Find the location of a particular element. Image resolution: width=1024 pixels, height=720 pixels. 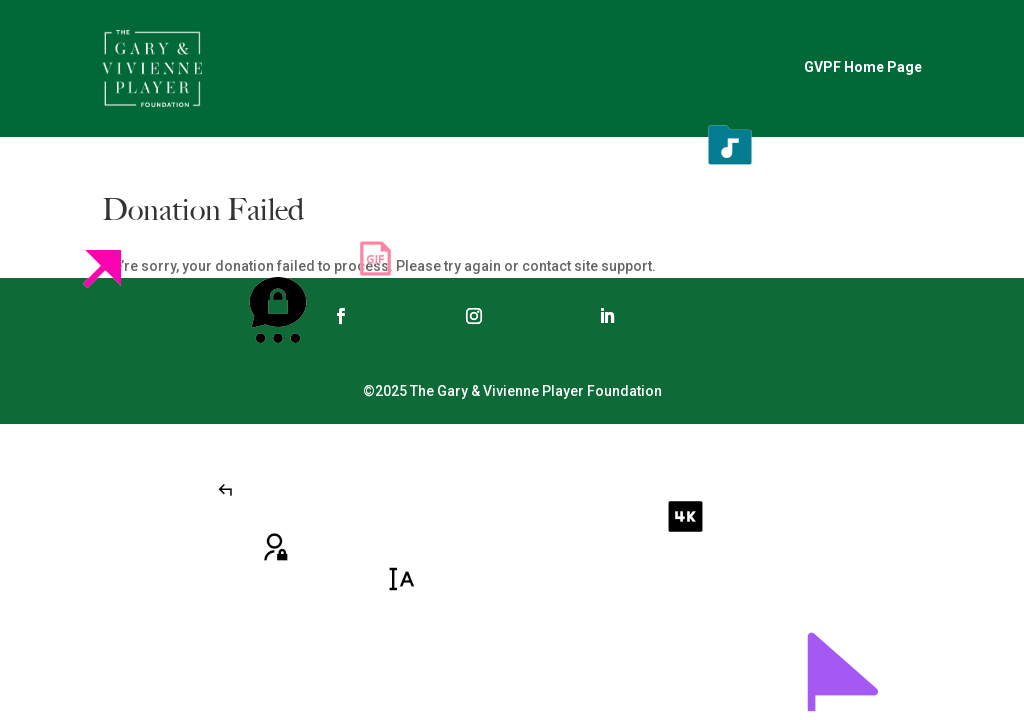

access admin or administrator settings is located at coordinates (274, 547).